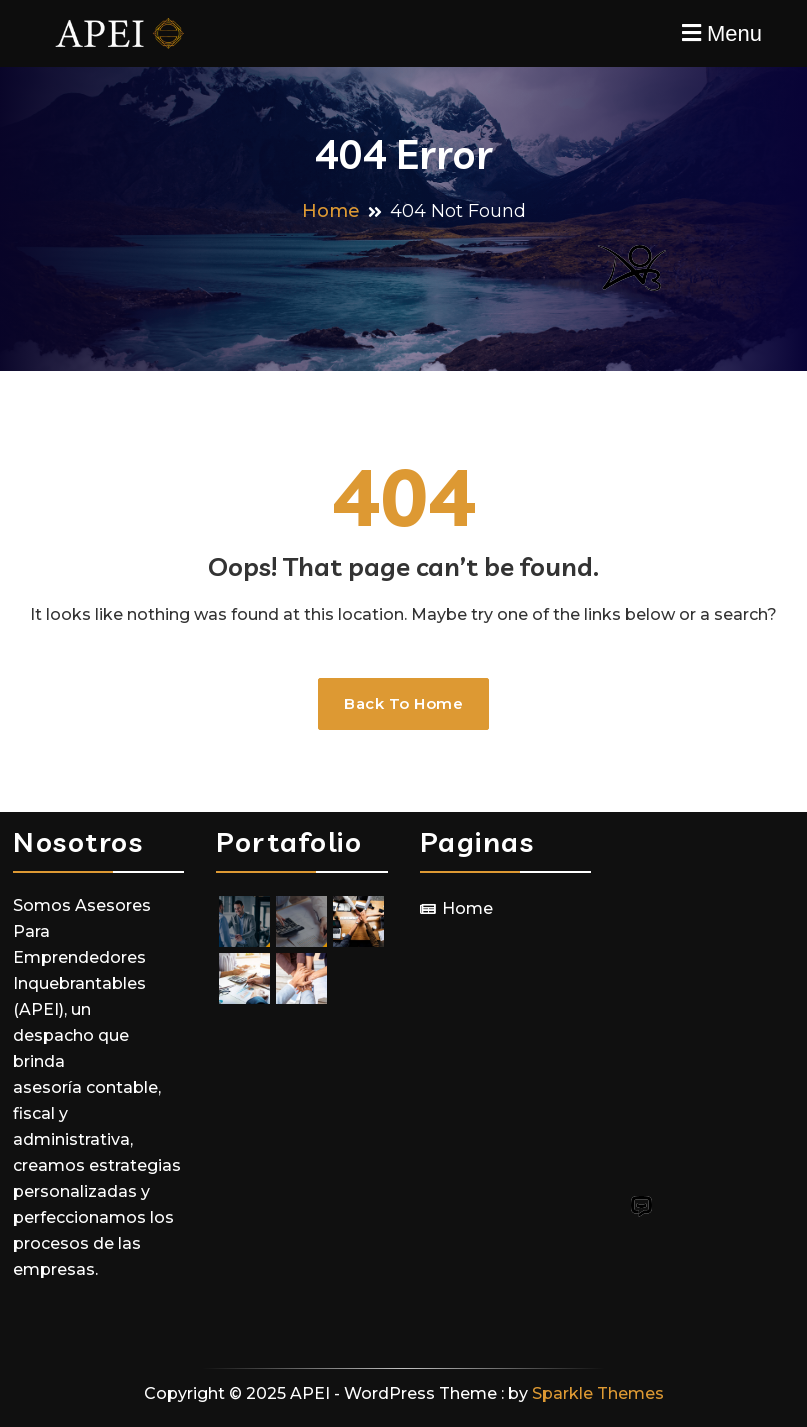 This screenshot has height=1427, width=807. What do you see at coordinates (641, 1206) in the screenshot?
I see `open chatbot assistant` at bounding box center [641, 1206].